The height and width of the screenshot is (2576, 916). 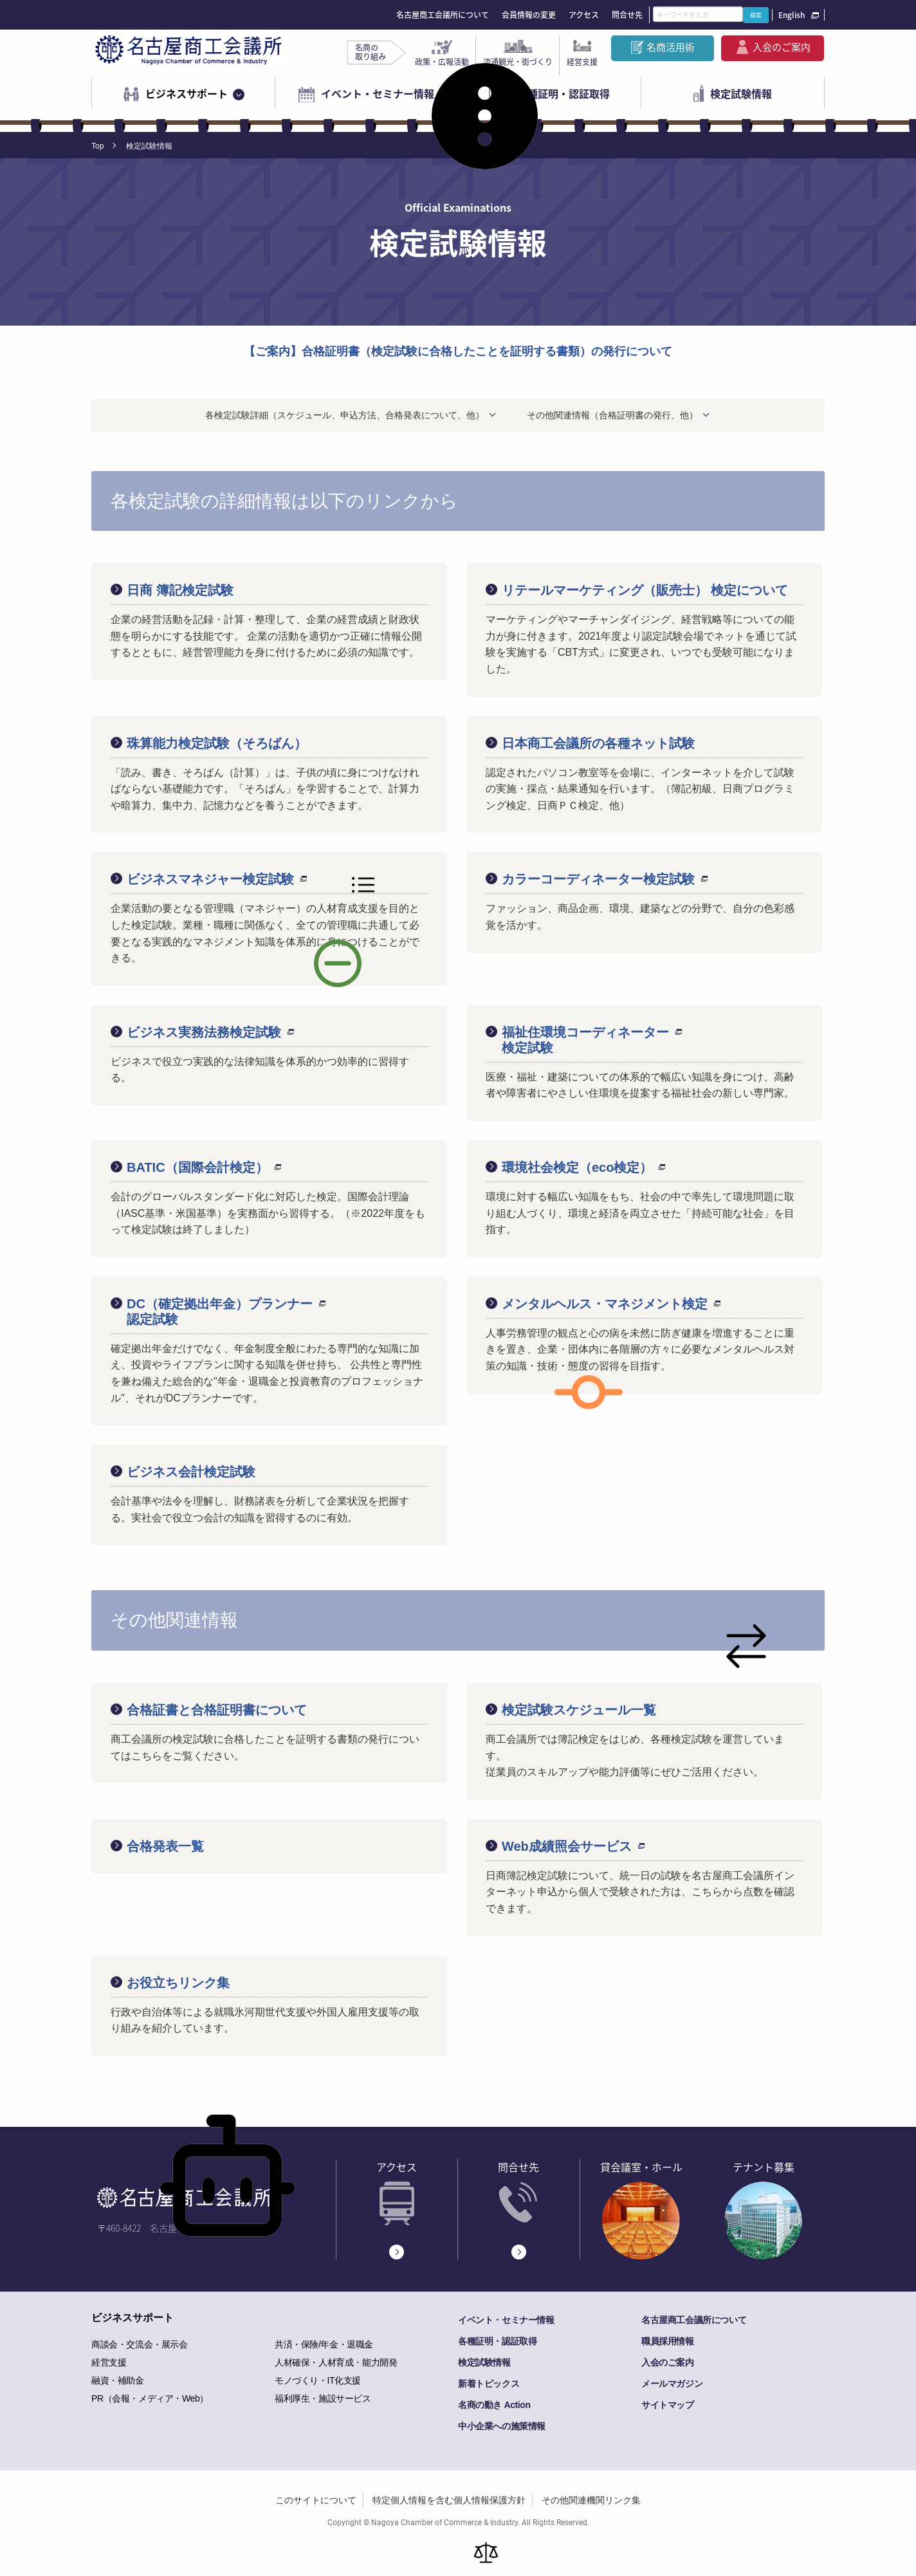 What do you see at coordinates (486, 2552) in the screenshot?
I see `view license or legal information` at bounding box center [486, 2552].